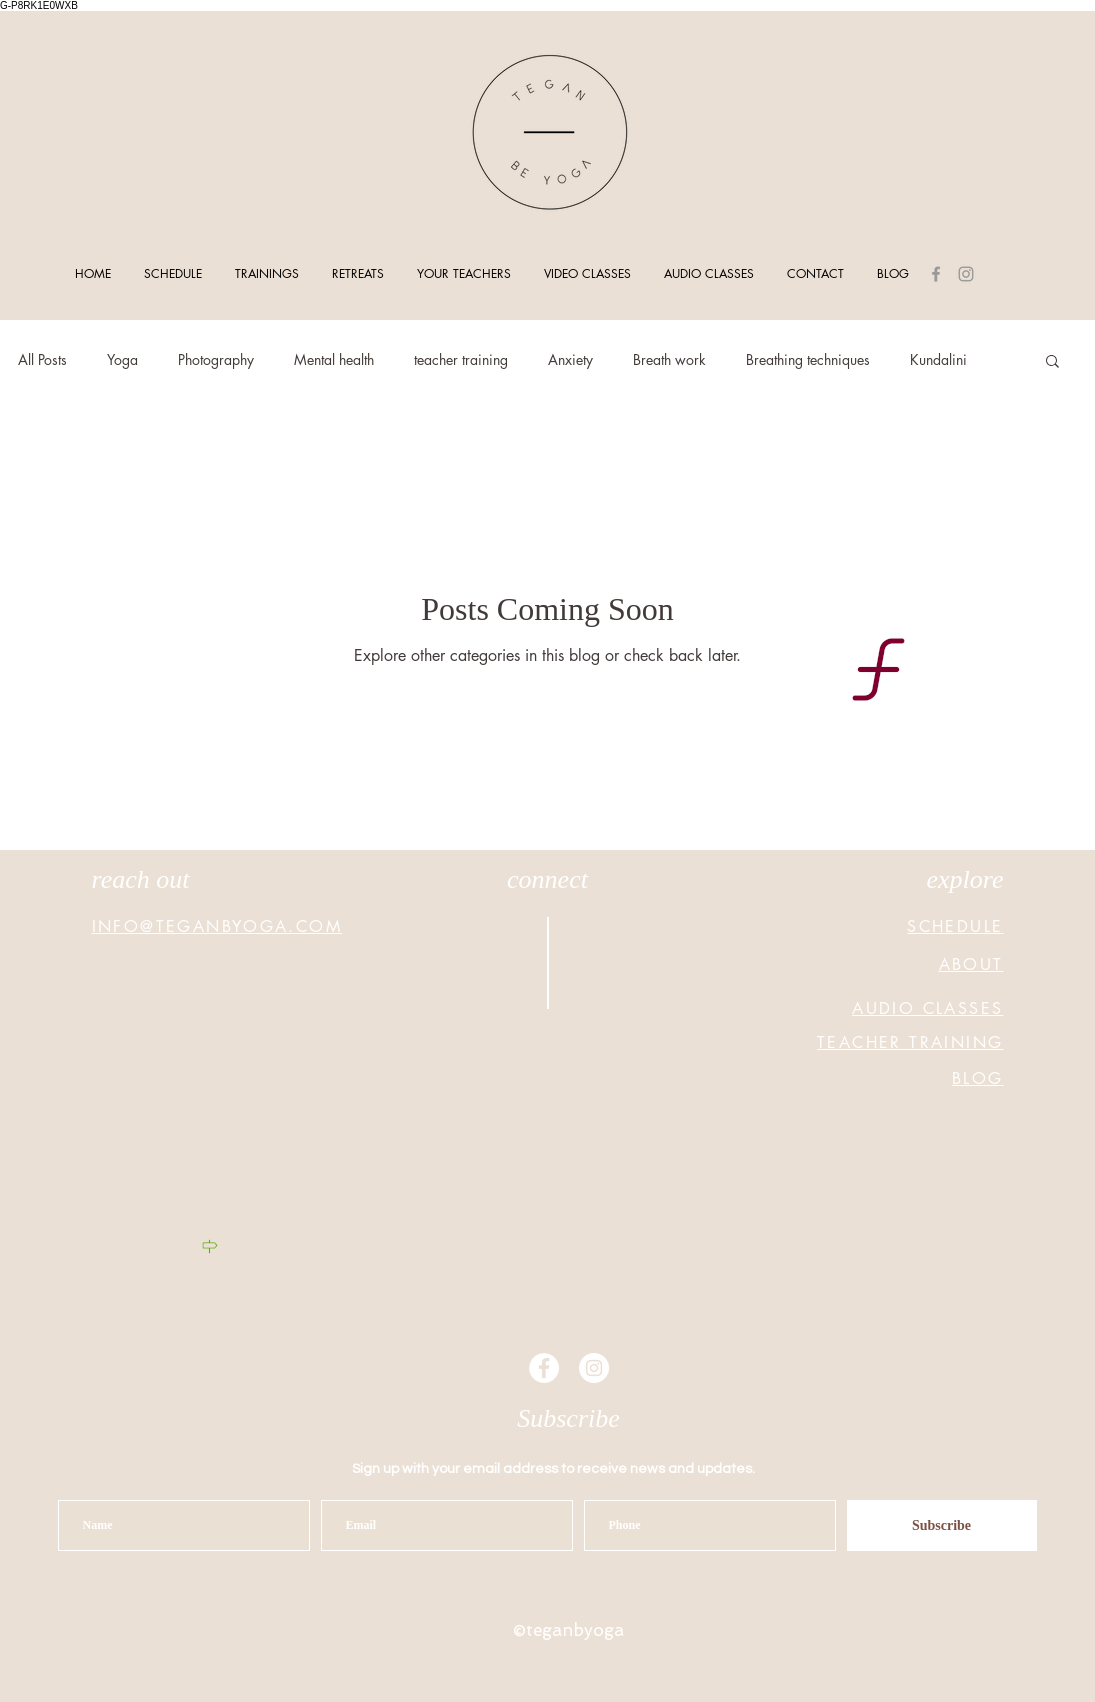 The width and height of the screenshot is (1095, 1702). I want to click on navigate to directions or wayfinding, so click(209, 1246).